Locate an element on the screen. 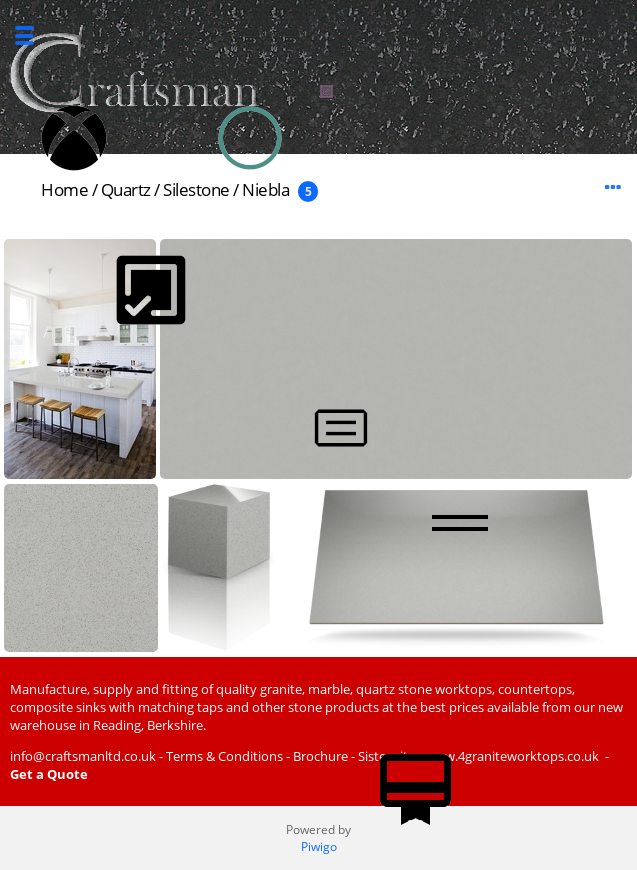 This screenshot has height=870, width=637. move content to bottom-left corner is located at coordinates (326, 91).